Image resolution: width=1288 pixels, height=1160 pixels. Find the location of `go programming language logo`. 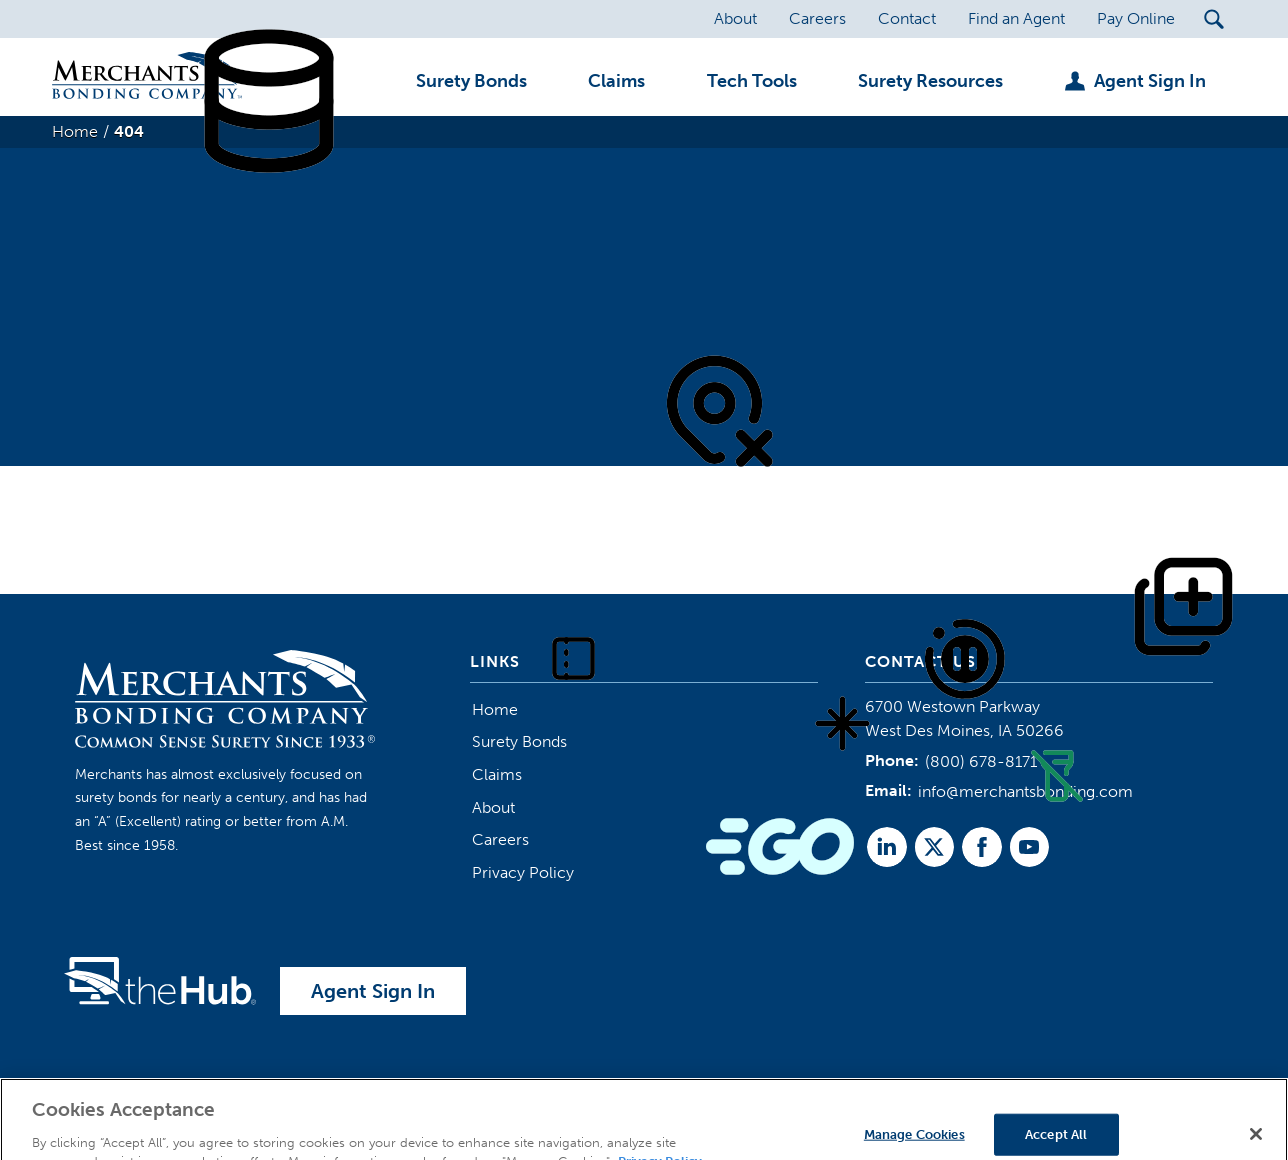

go programming language logo is located at coordinates (783, 846).